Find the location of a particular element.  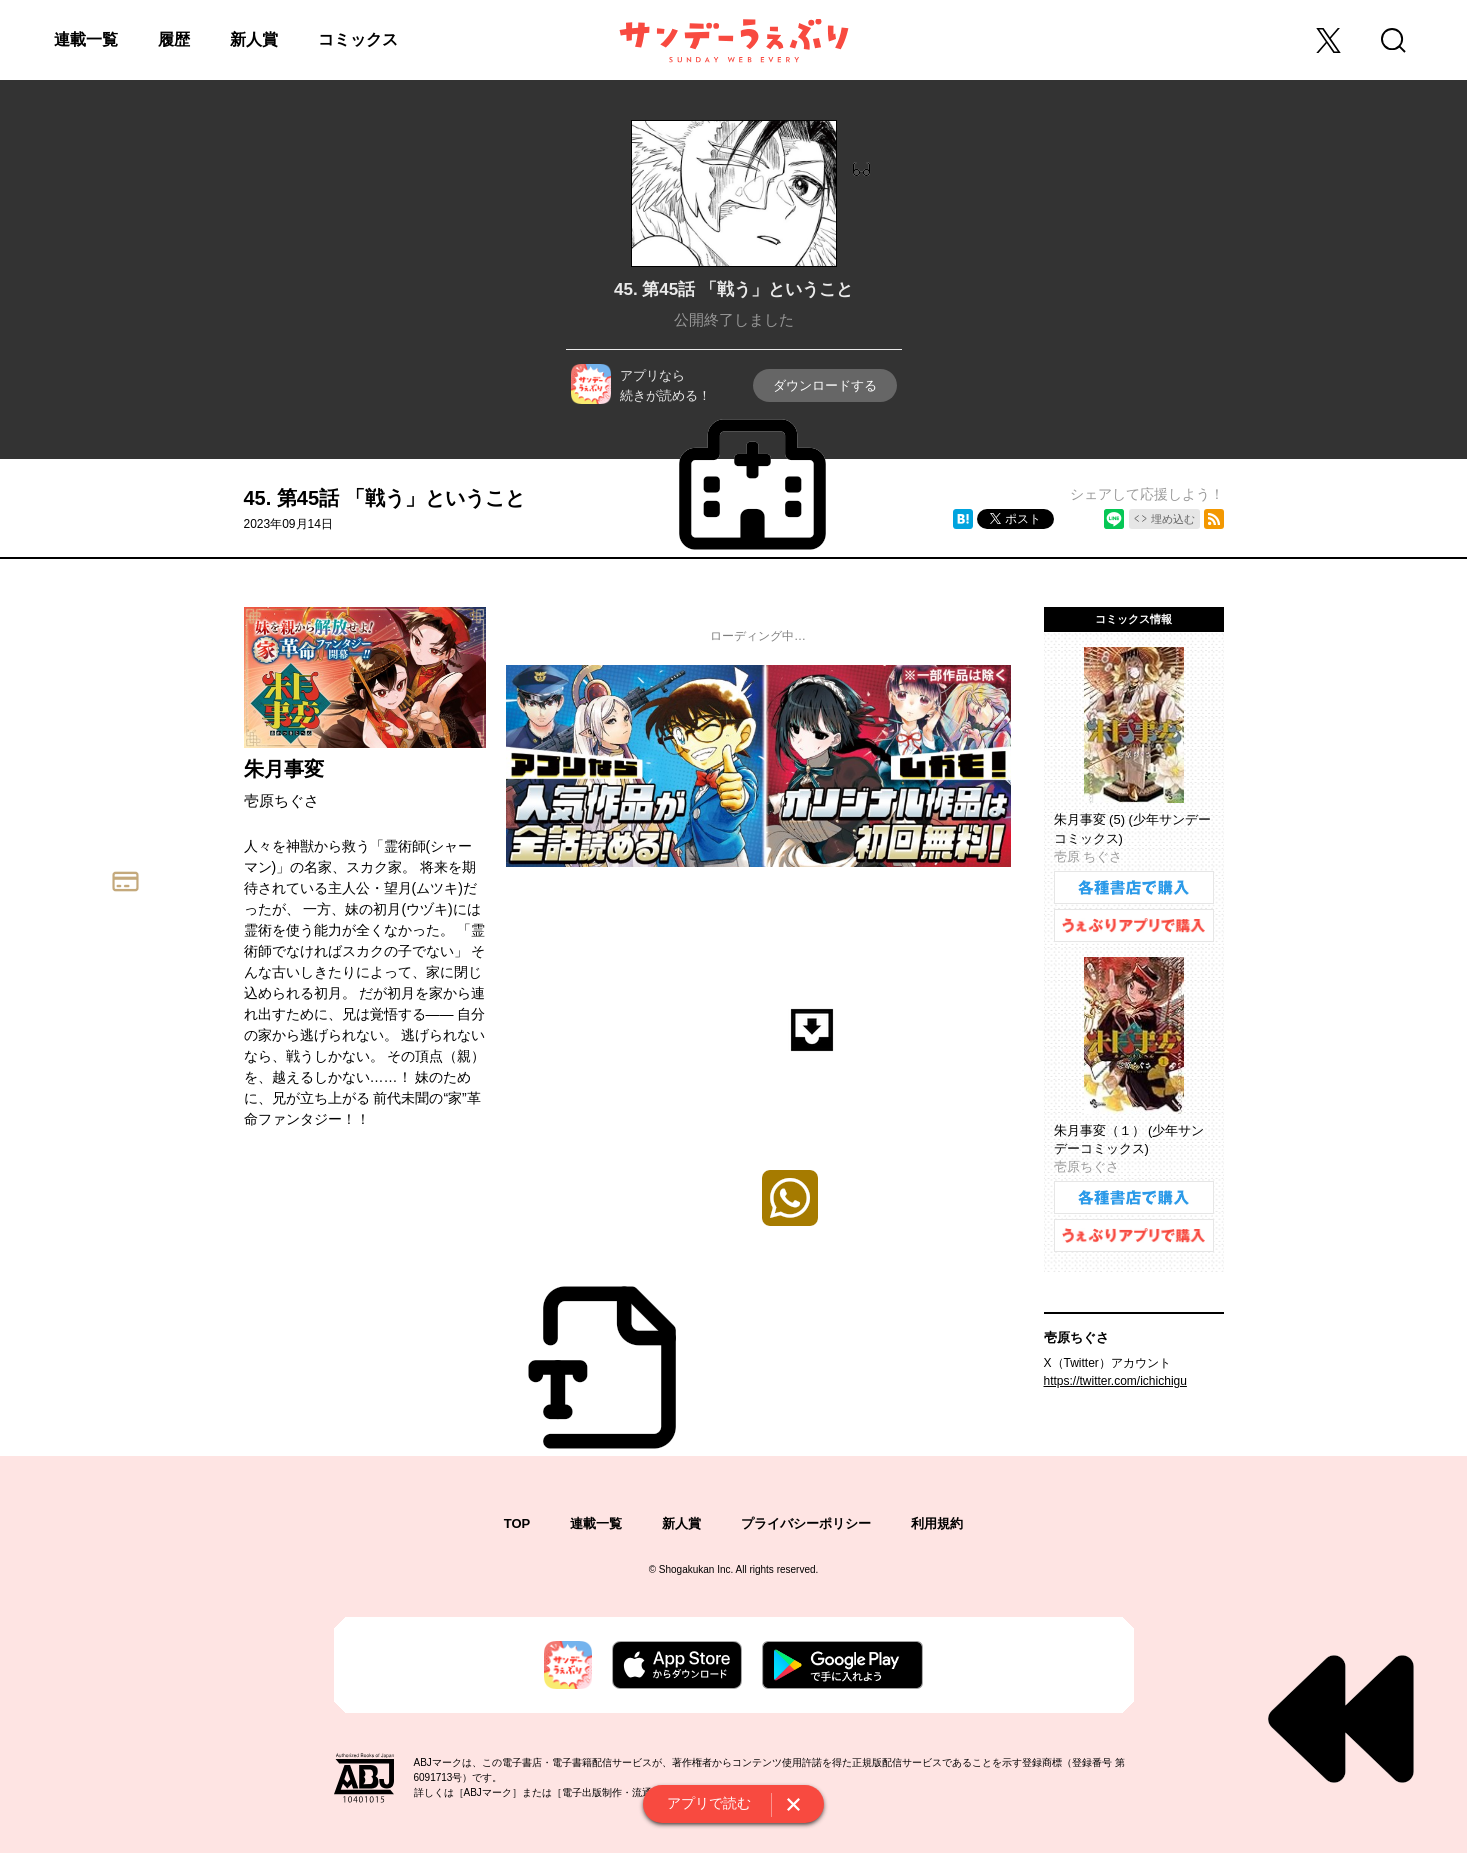

move message to inbox is located at coordinates (812, 1030).